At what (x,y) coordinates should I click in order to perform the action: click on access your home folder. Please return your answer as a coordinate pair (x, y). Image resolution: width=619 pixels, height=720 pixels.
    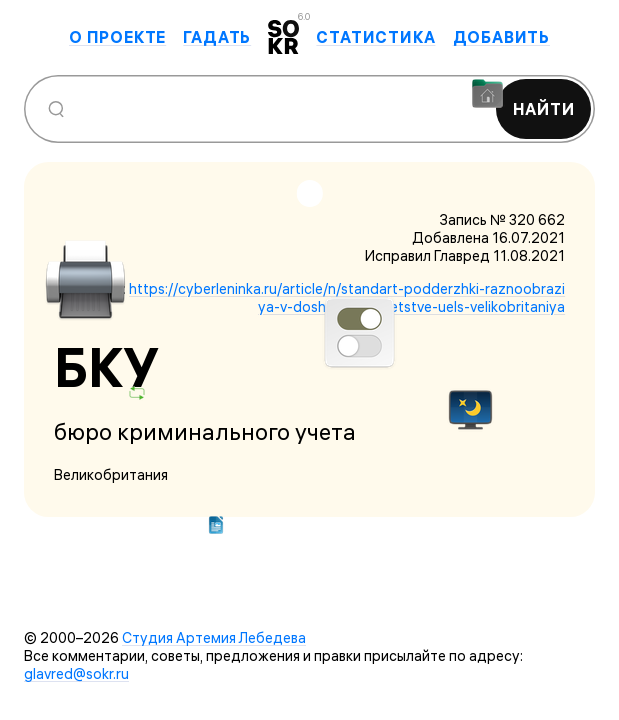
    Looking at the image, I should click on (487, 93).